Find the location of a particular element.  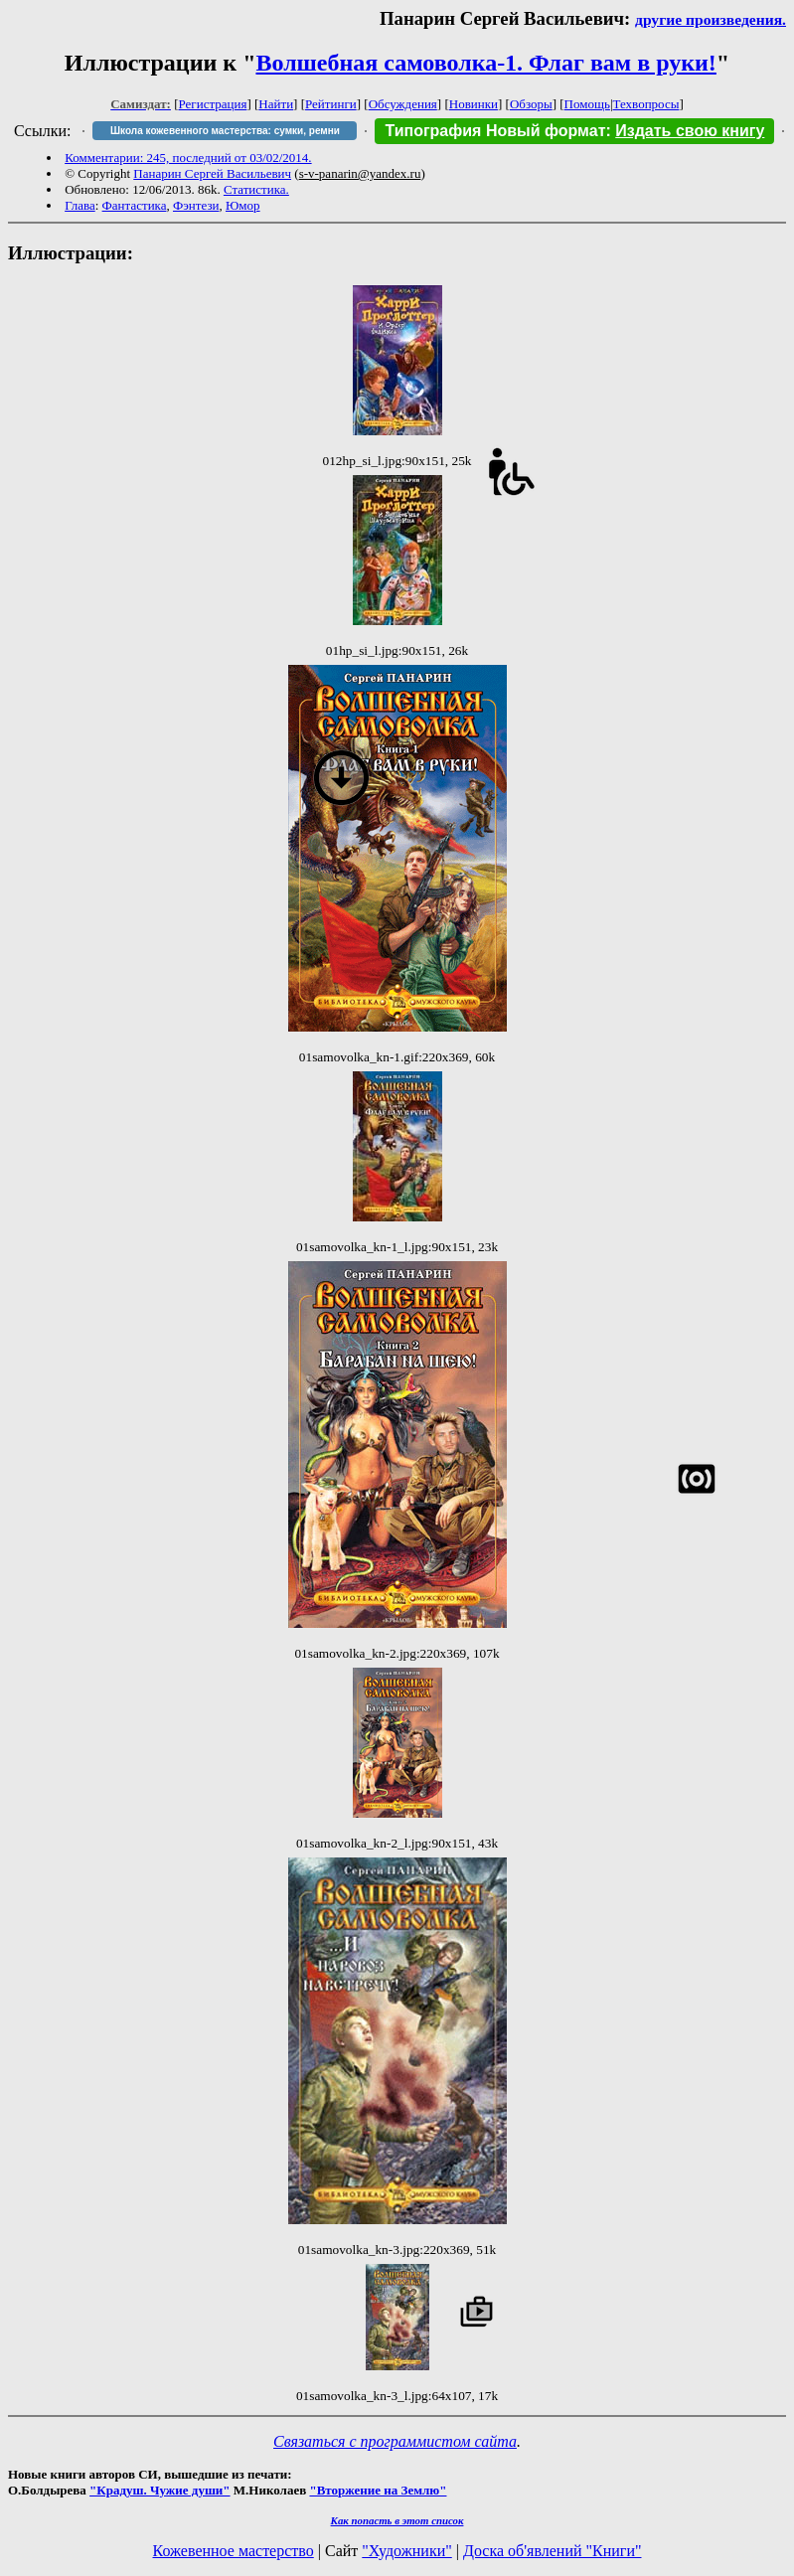

view your google play store purchases is located at coordinates (476, 2312).